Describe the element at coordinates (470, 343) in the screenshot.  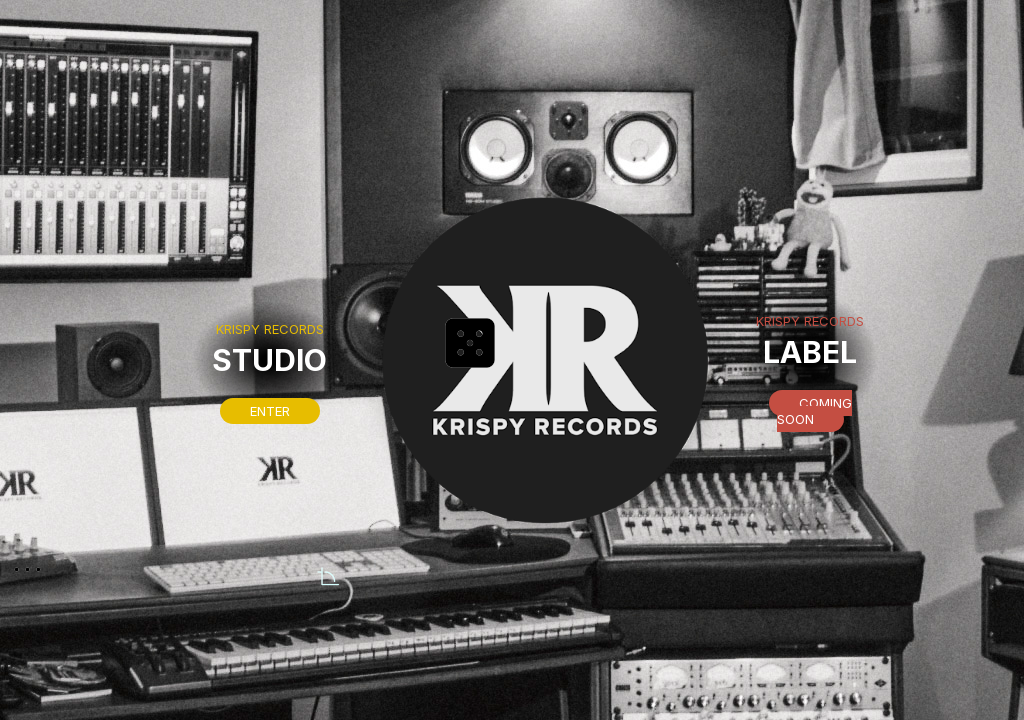
I see `roll dice or randomize selection` at that location.